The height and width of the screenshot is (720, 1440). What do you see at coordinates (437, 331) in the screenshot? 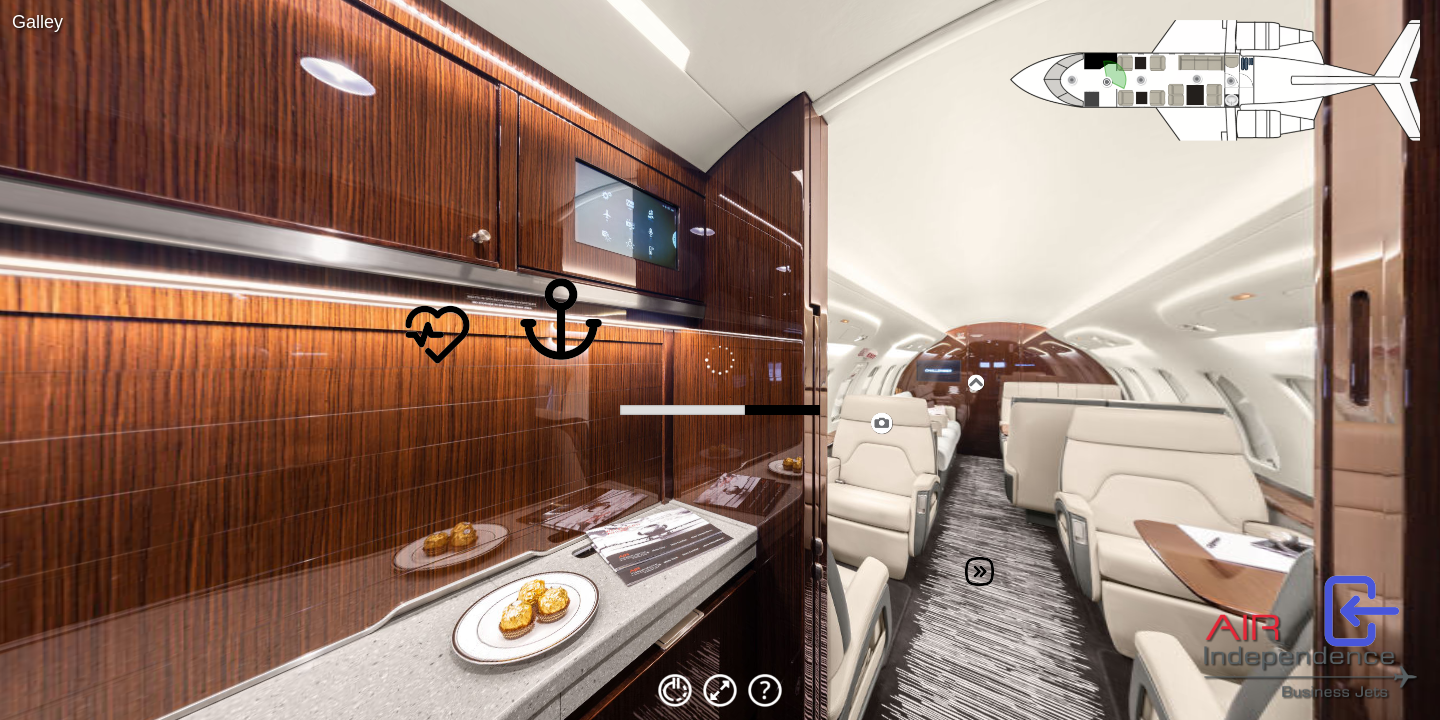
I see `view health or fitness metrics` at bounding box center [437, 331].